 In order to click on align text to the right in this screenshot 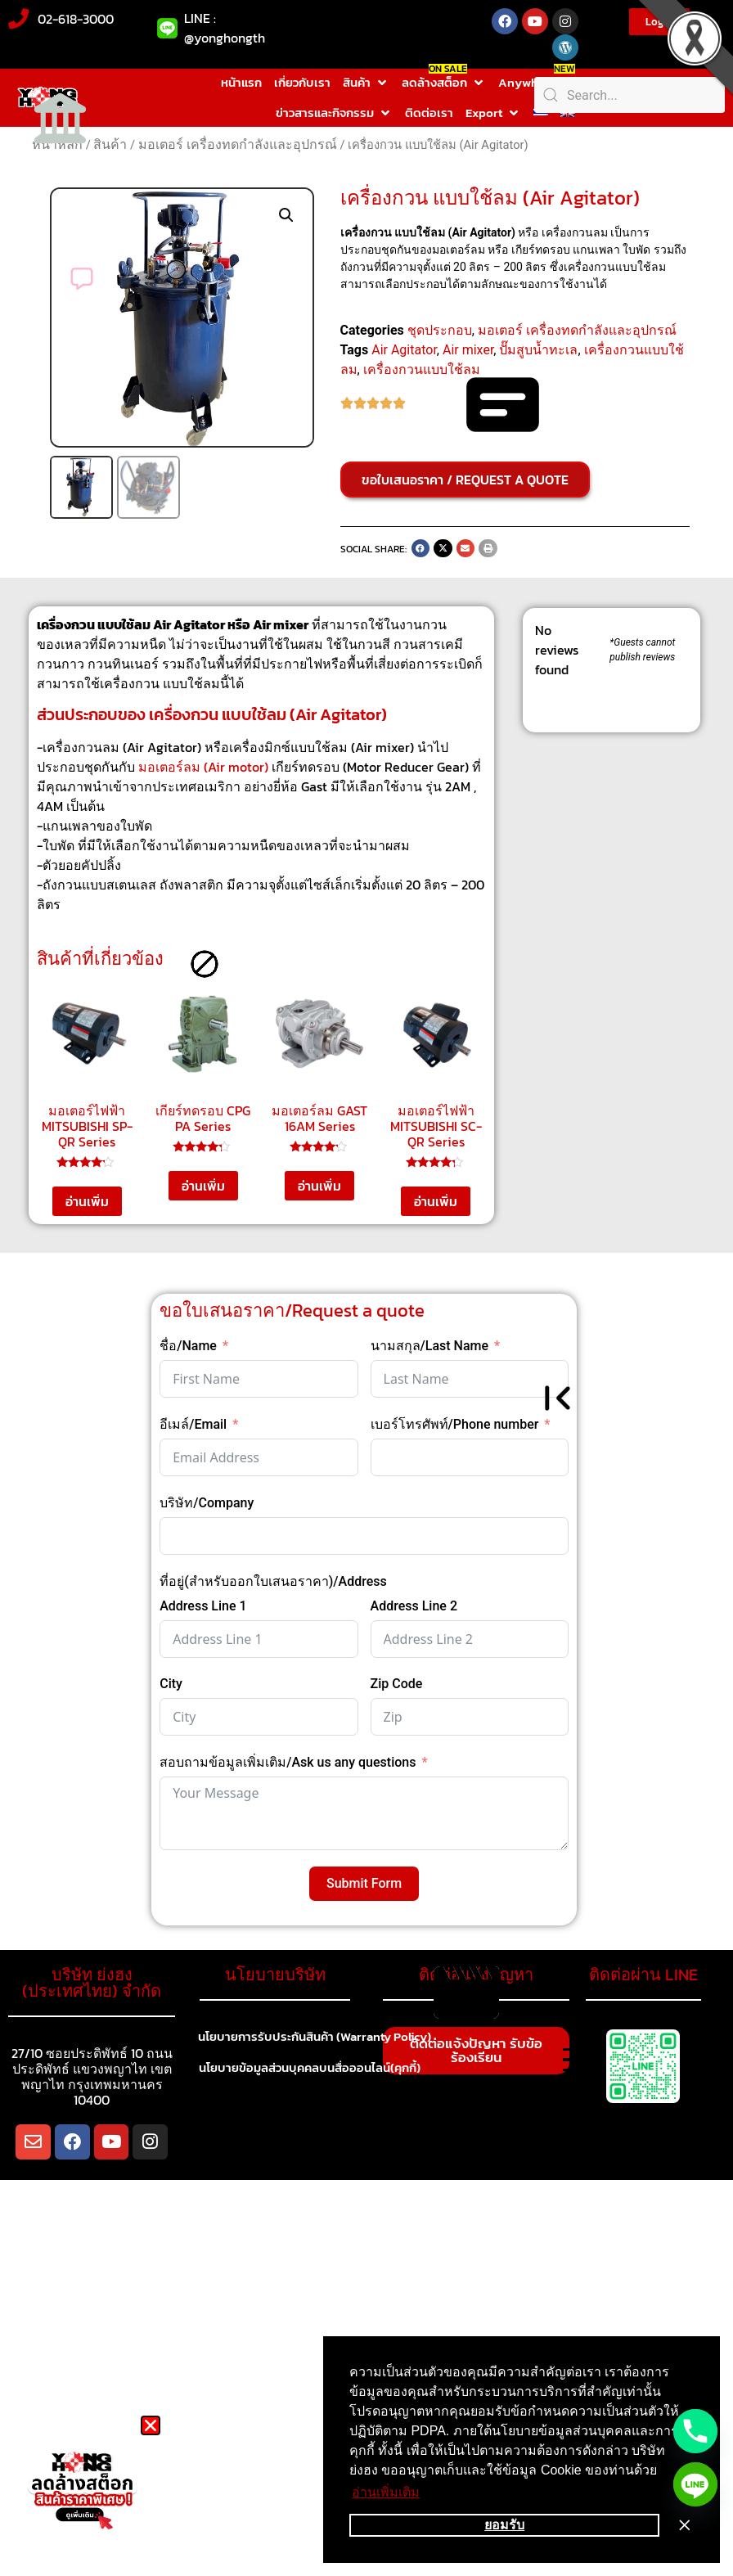, I will do `click(574, 2060)`.